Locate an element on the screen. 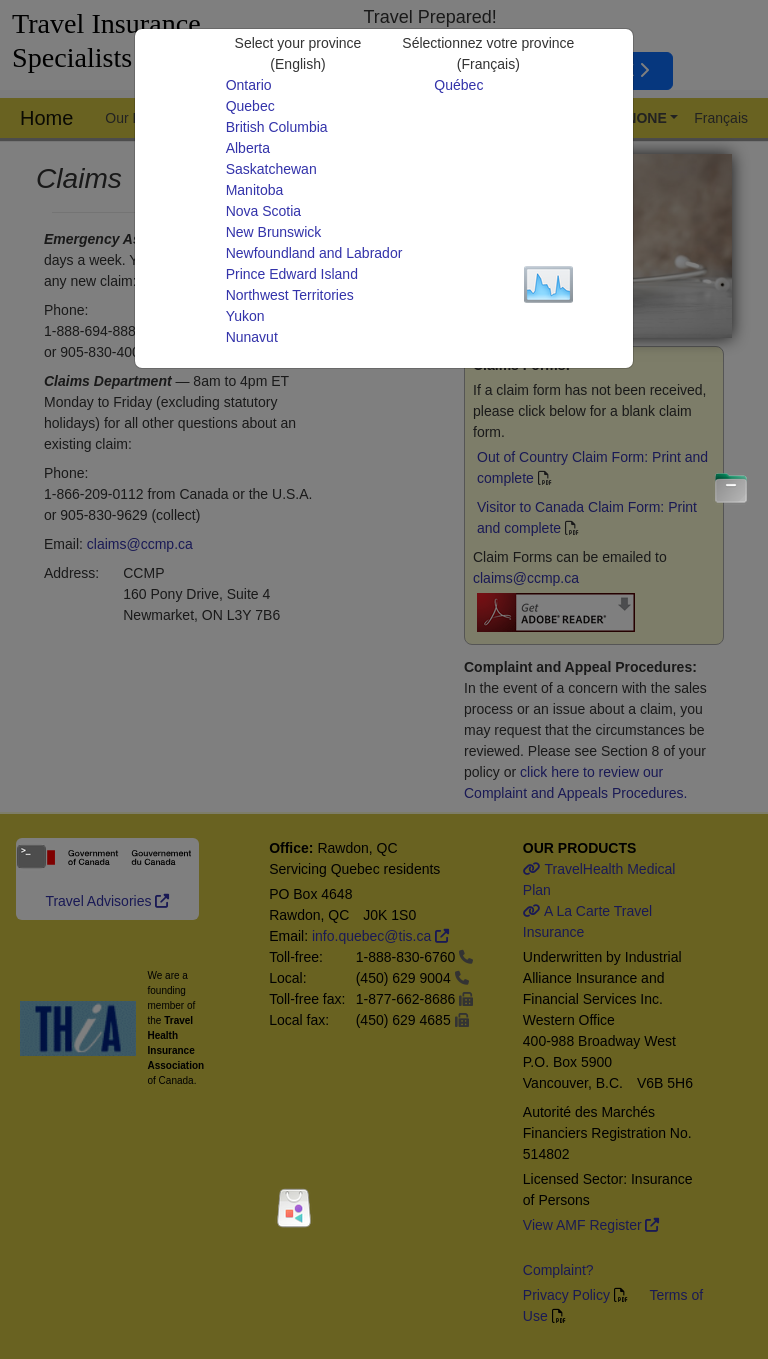  open the terminal application is located at coordinates (31, 856).